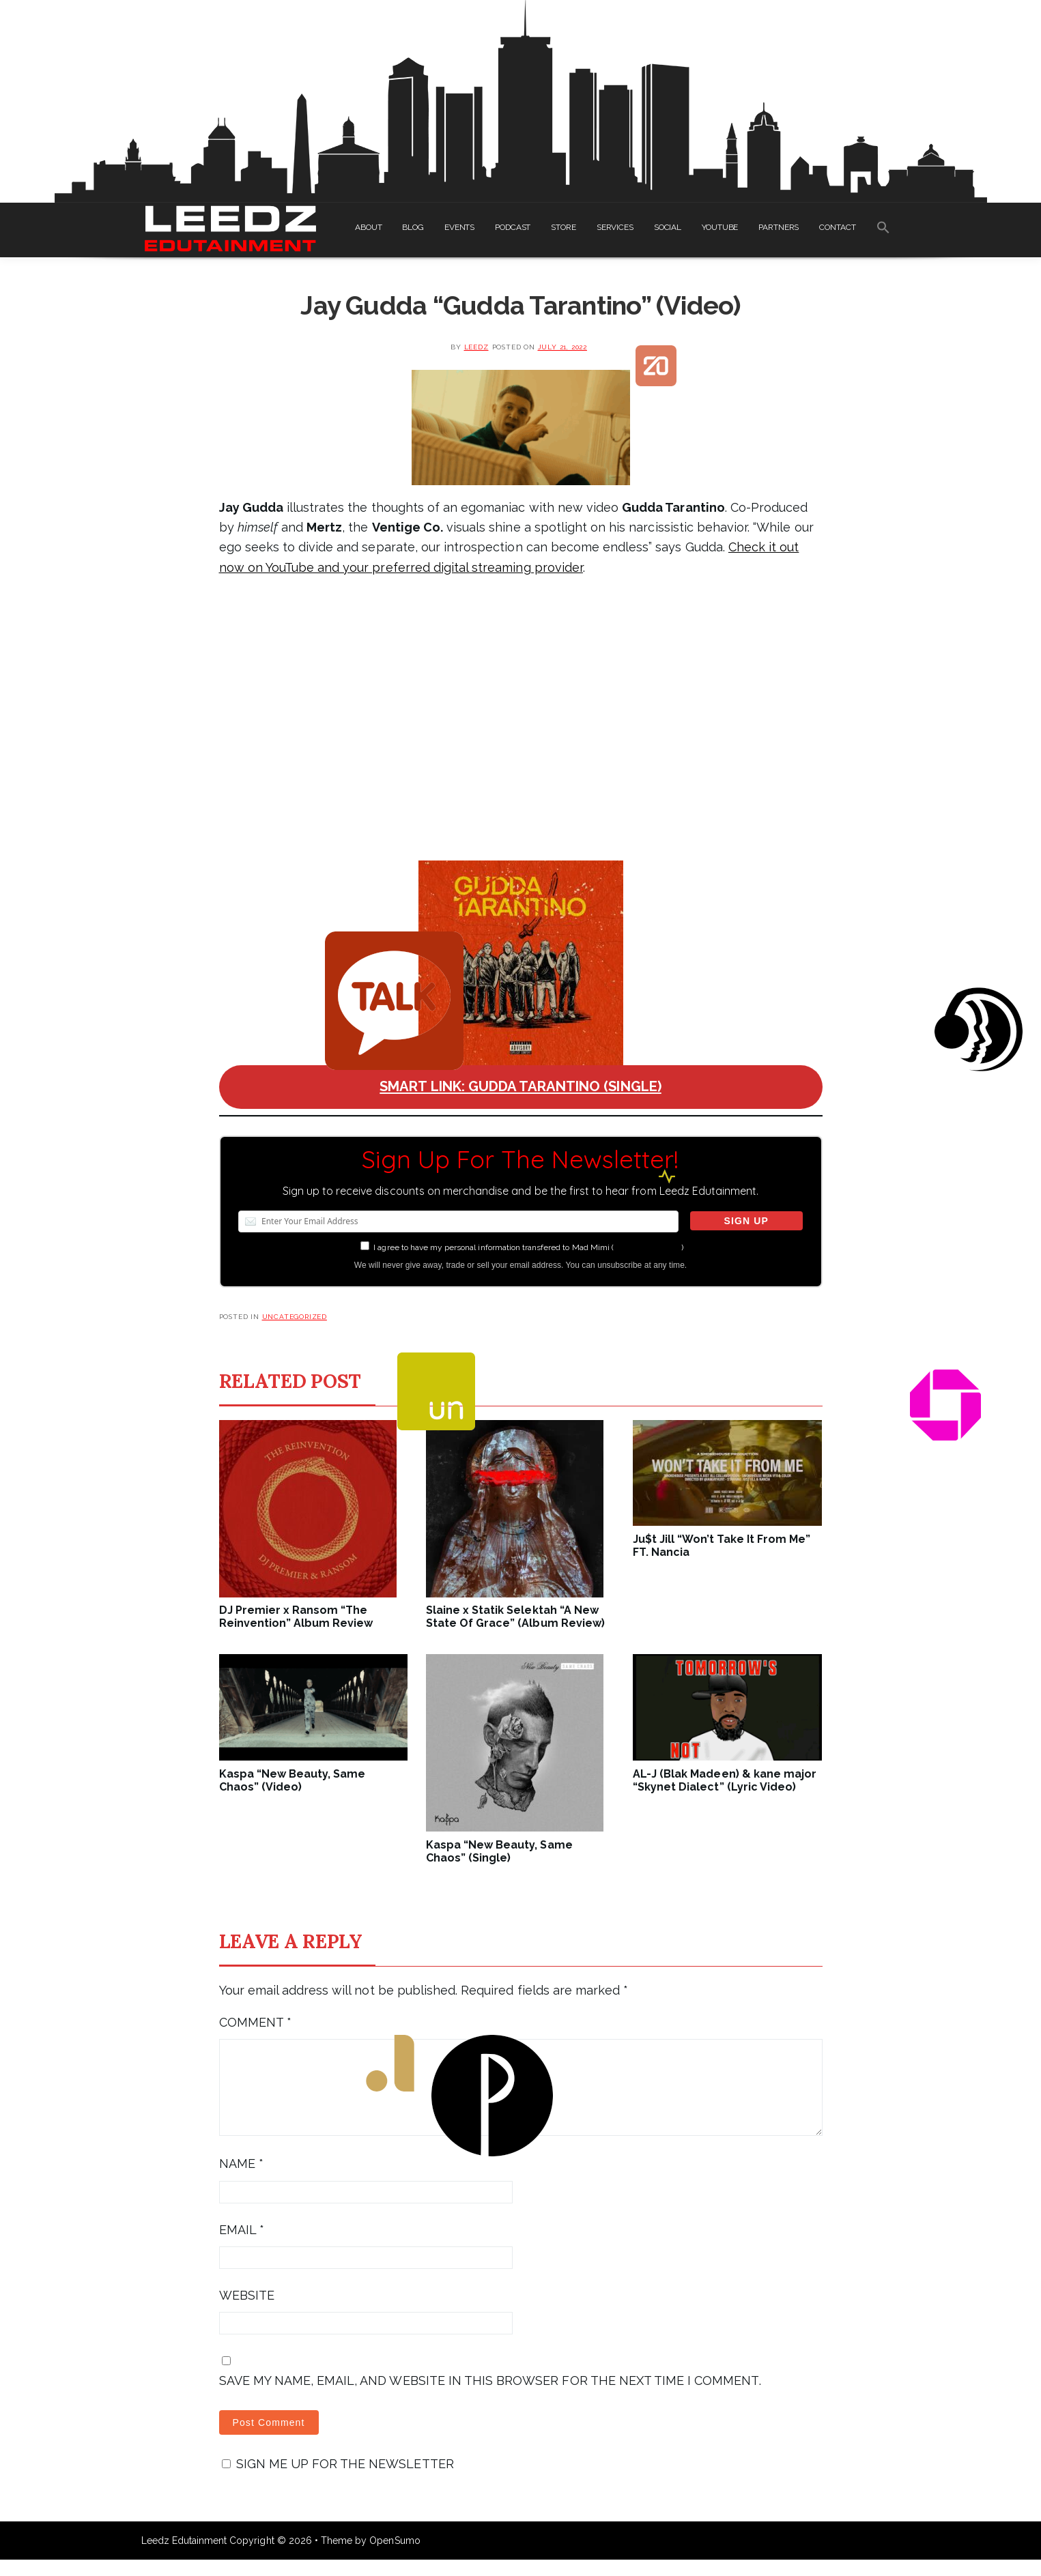 The height and width of the screenshot is (2576, 1041). I want to click on unjs javascript tools logo, so click(436, 1391).